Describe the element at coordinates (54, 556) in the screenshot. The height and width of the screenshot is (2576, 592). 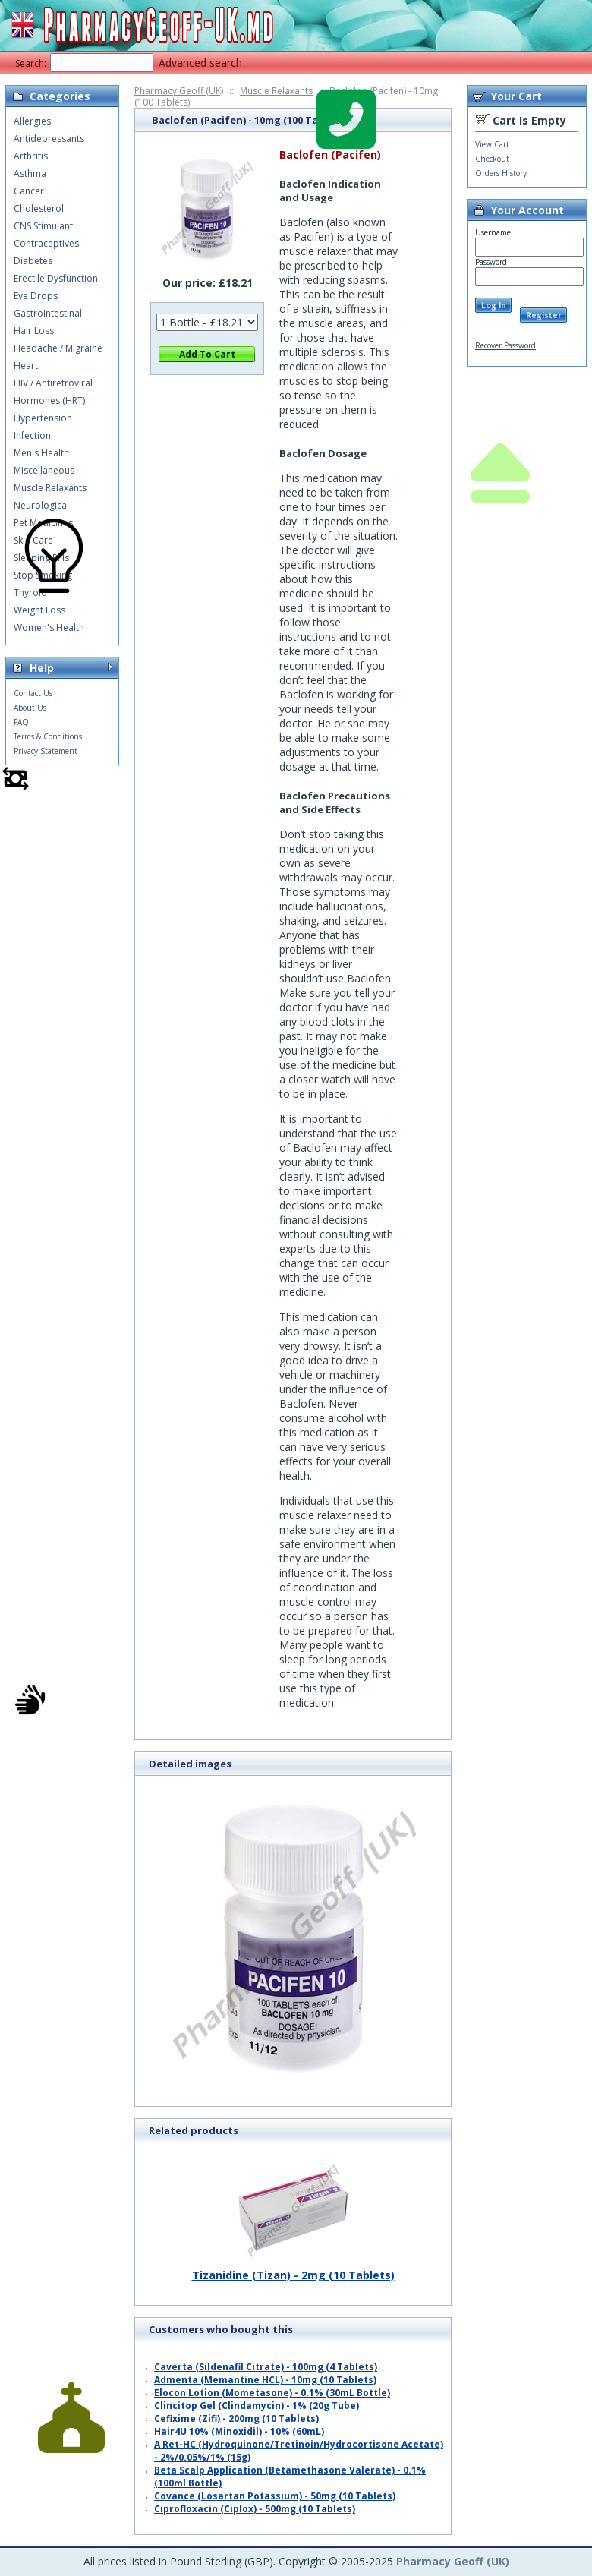
I see `toggle idea or suggestion feature` at that location.